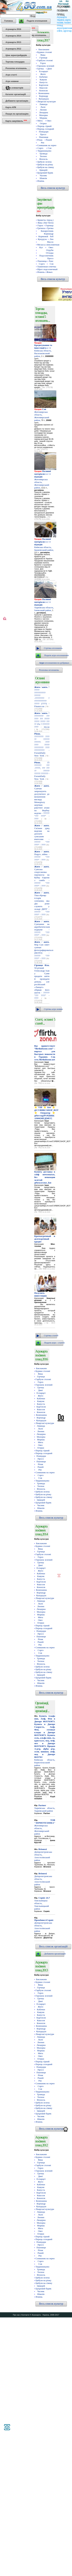  What do you see at coordinates (59, 1575) in the screenshot?
I see `center align text` at bounding box center [59, 1575].